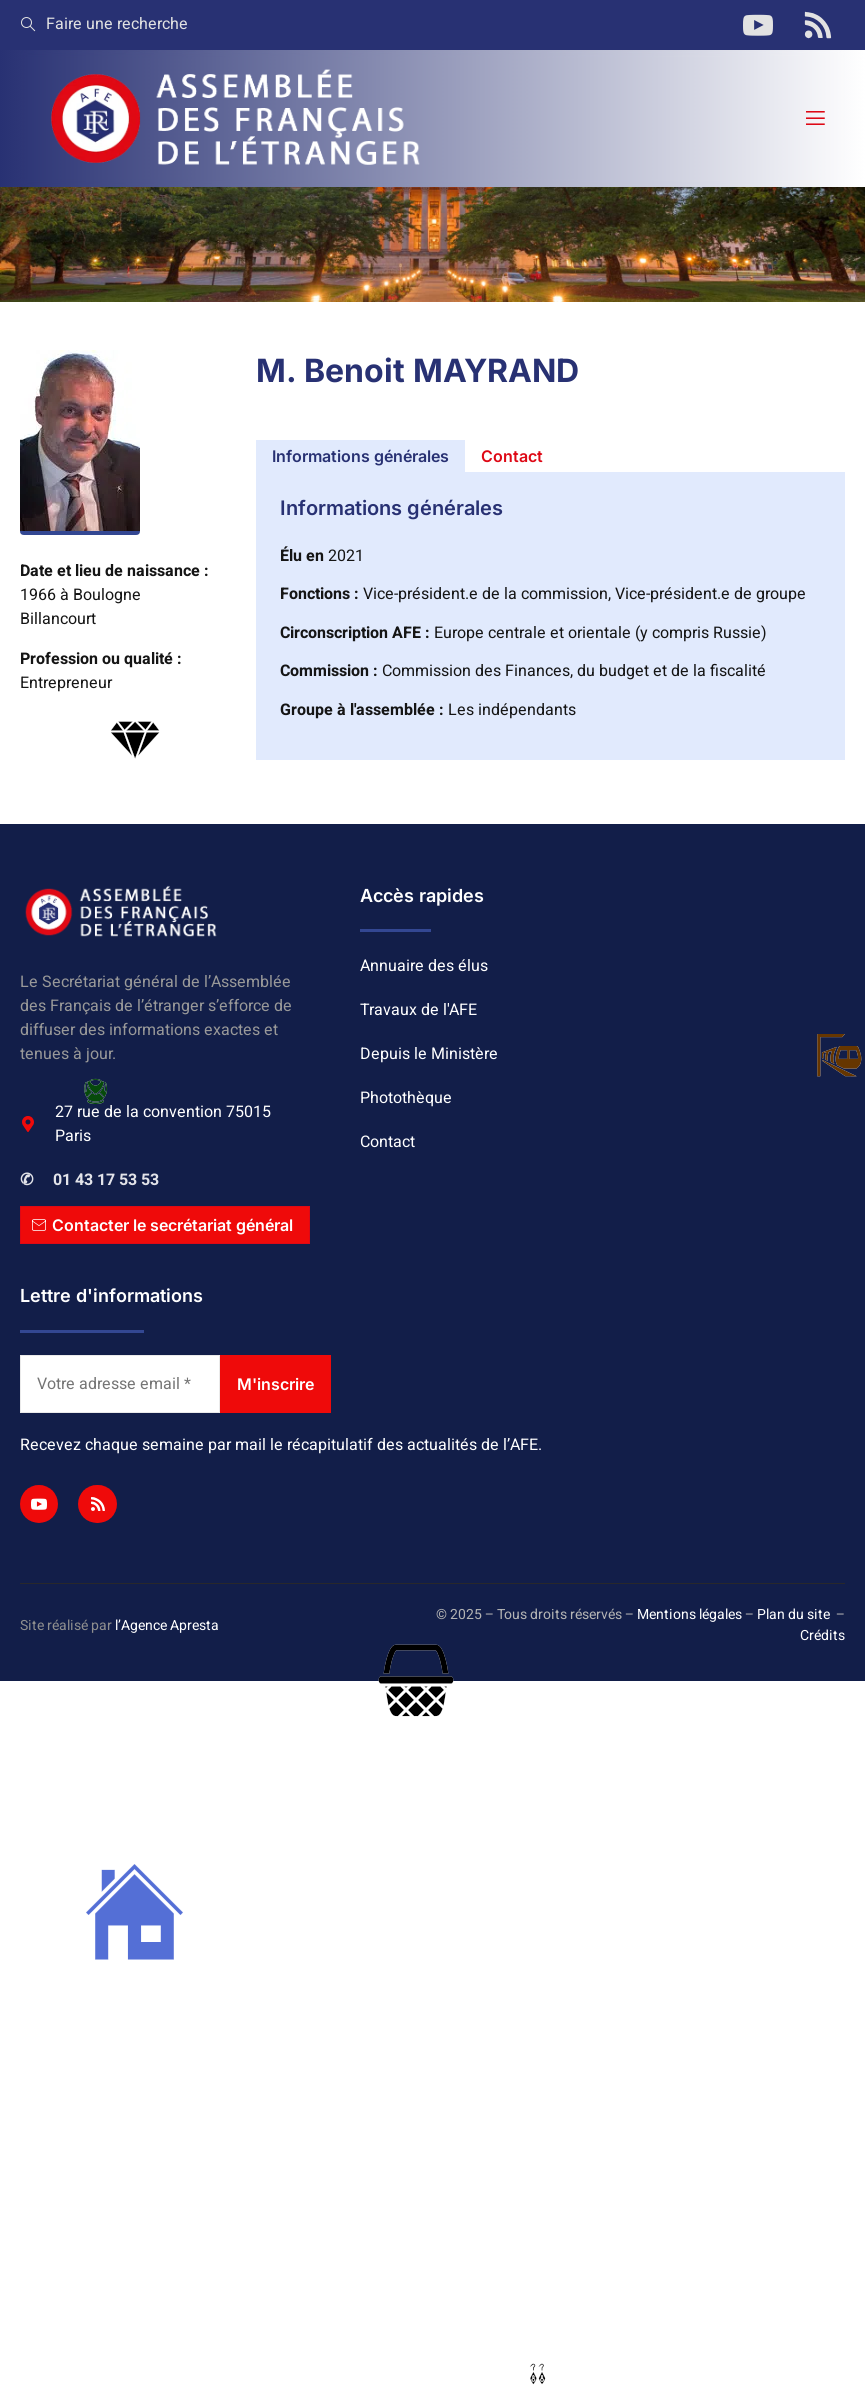  What do you see at coordinates (134, 1912) in the screenshot?
I see `navigate to home screen` at bounding box center [134, 1912].